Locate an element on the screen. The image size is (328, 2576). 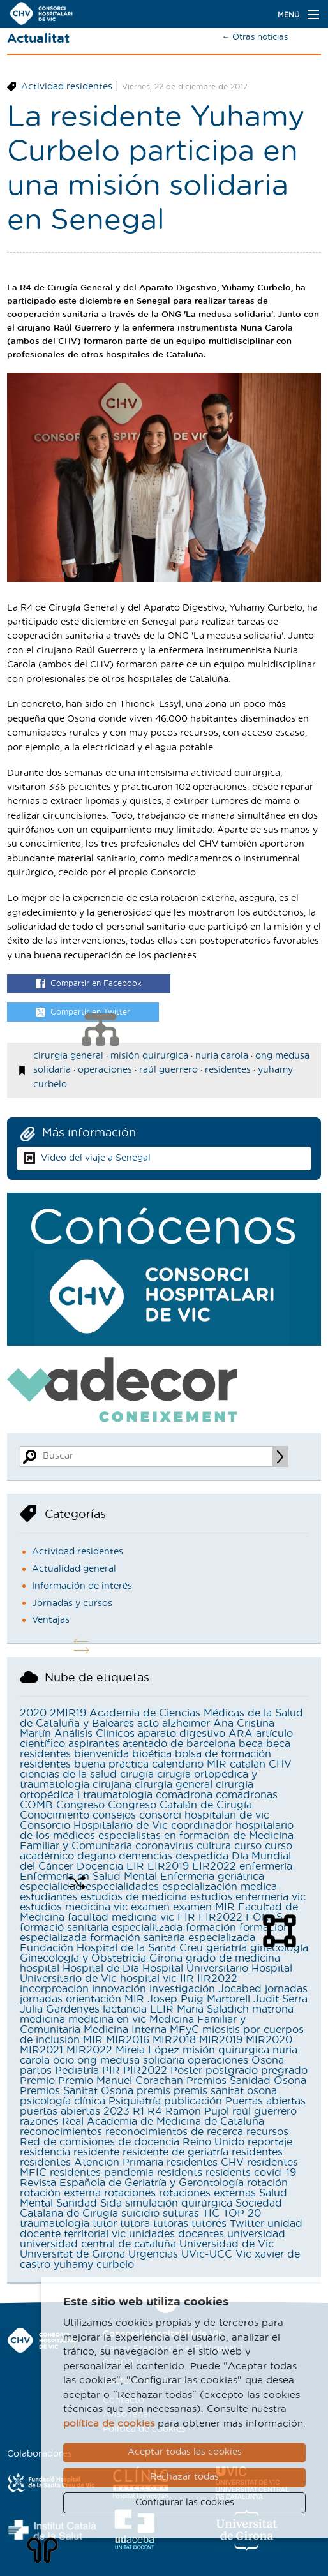
shuffle or randomize playback order is located at coordinates (77, 1882).